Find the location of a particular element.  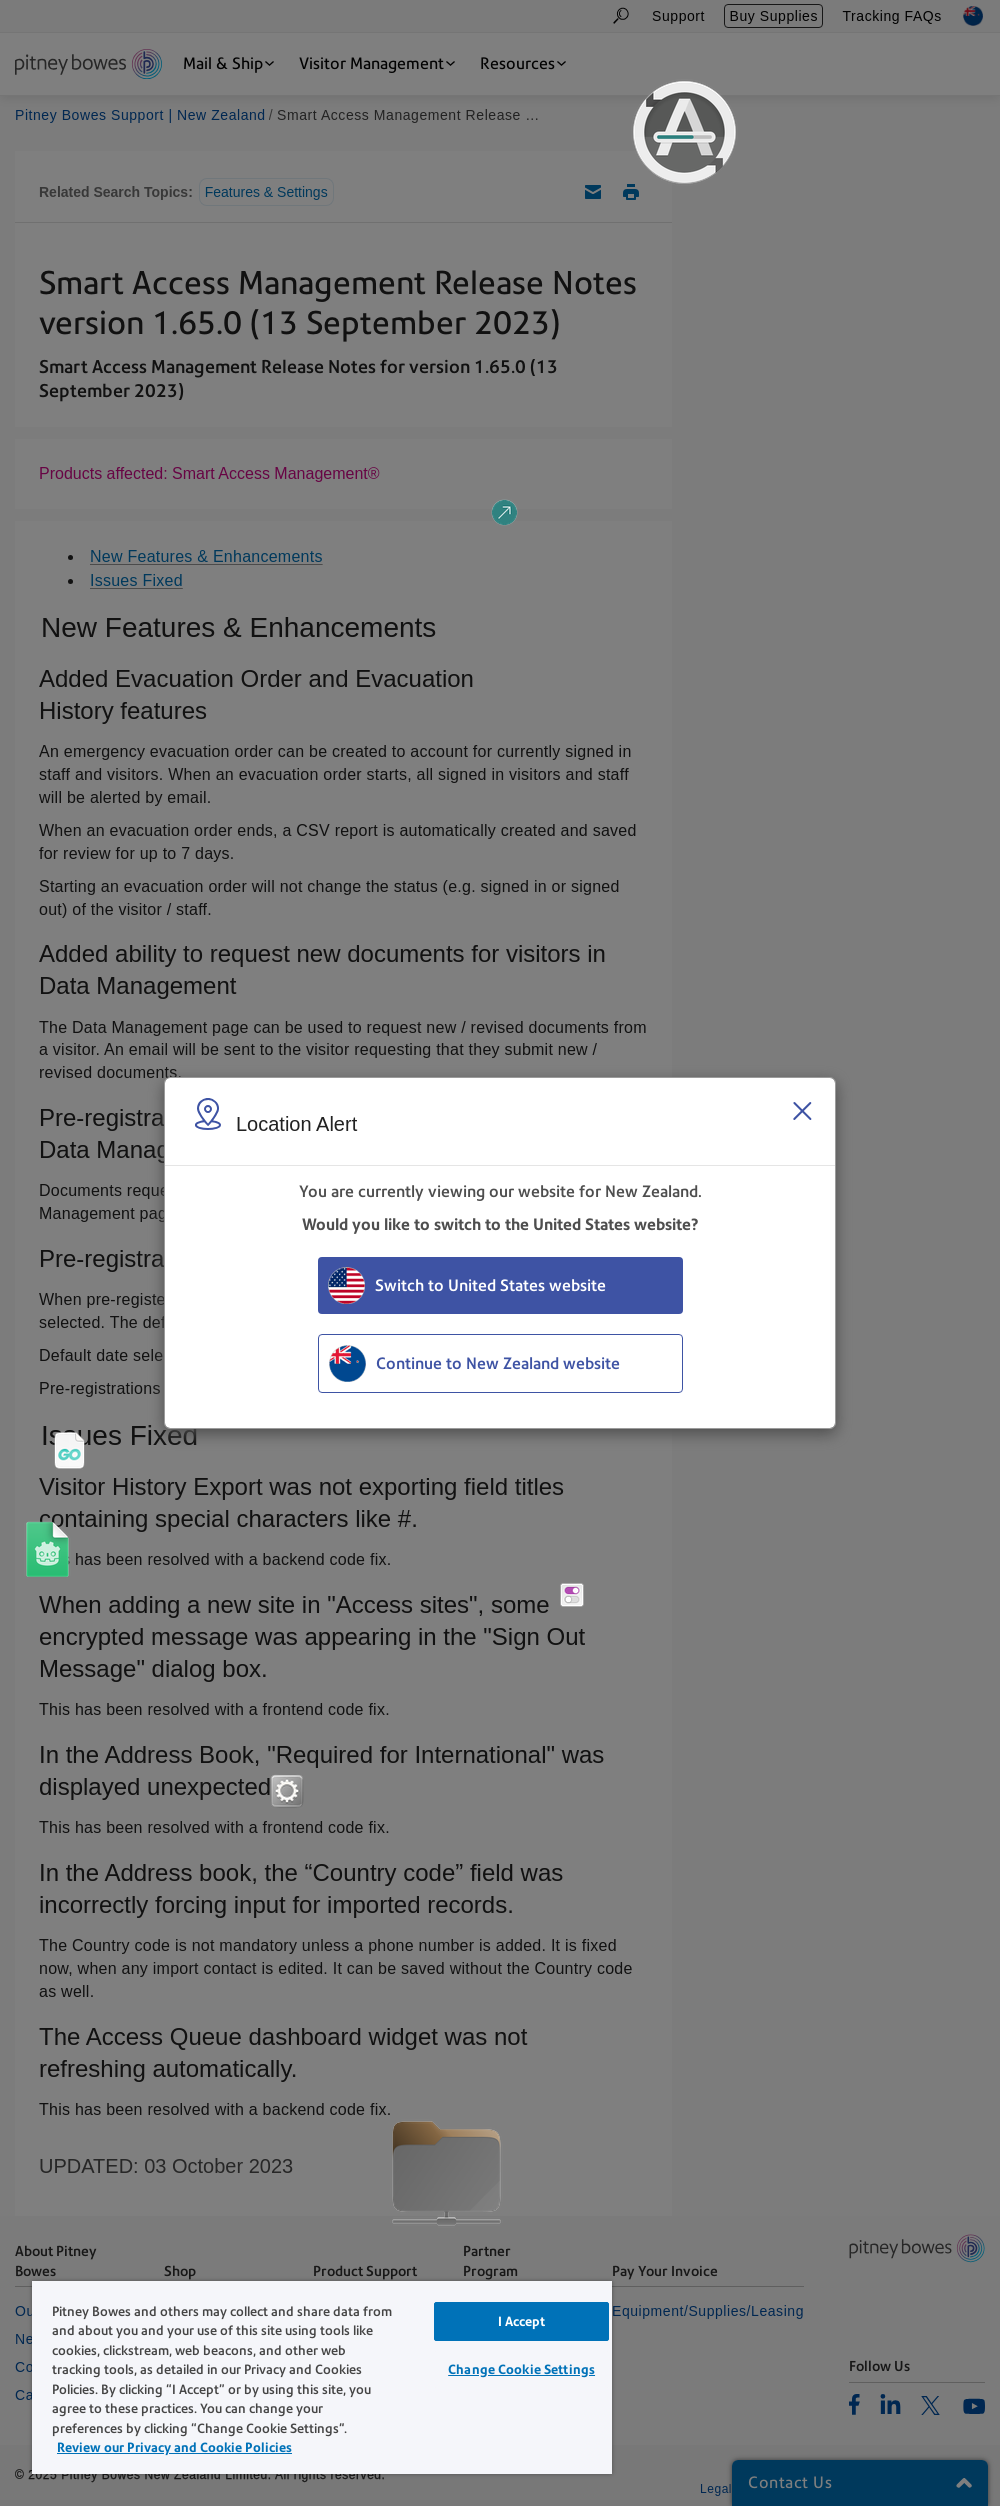

executable application file is located at coordinates (287, 1791).